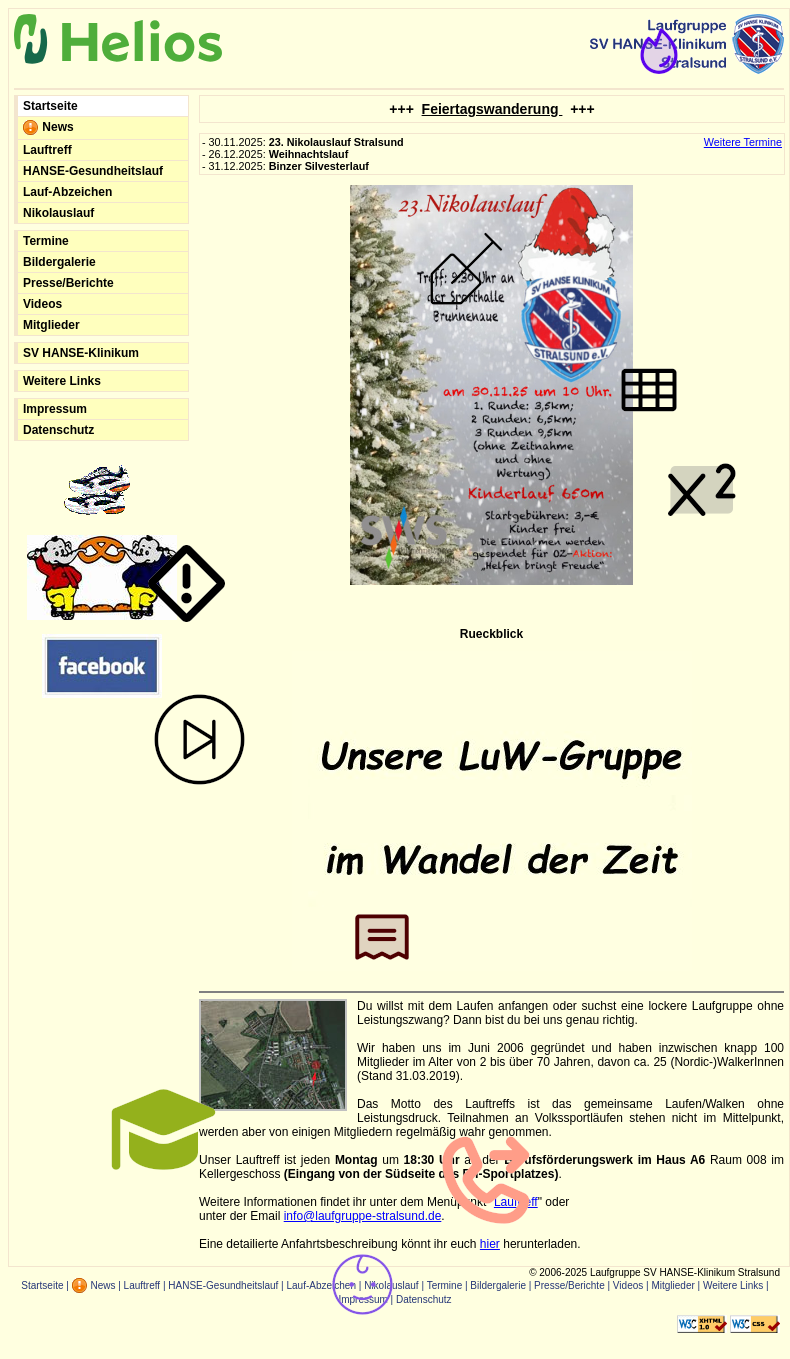 This screenshot has height=1359, width=790. What do you see at coordinates (362, 1284) in the screenshot?
I see `access parenting or baby-related features` at bounding box center [362, 1284].